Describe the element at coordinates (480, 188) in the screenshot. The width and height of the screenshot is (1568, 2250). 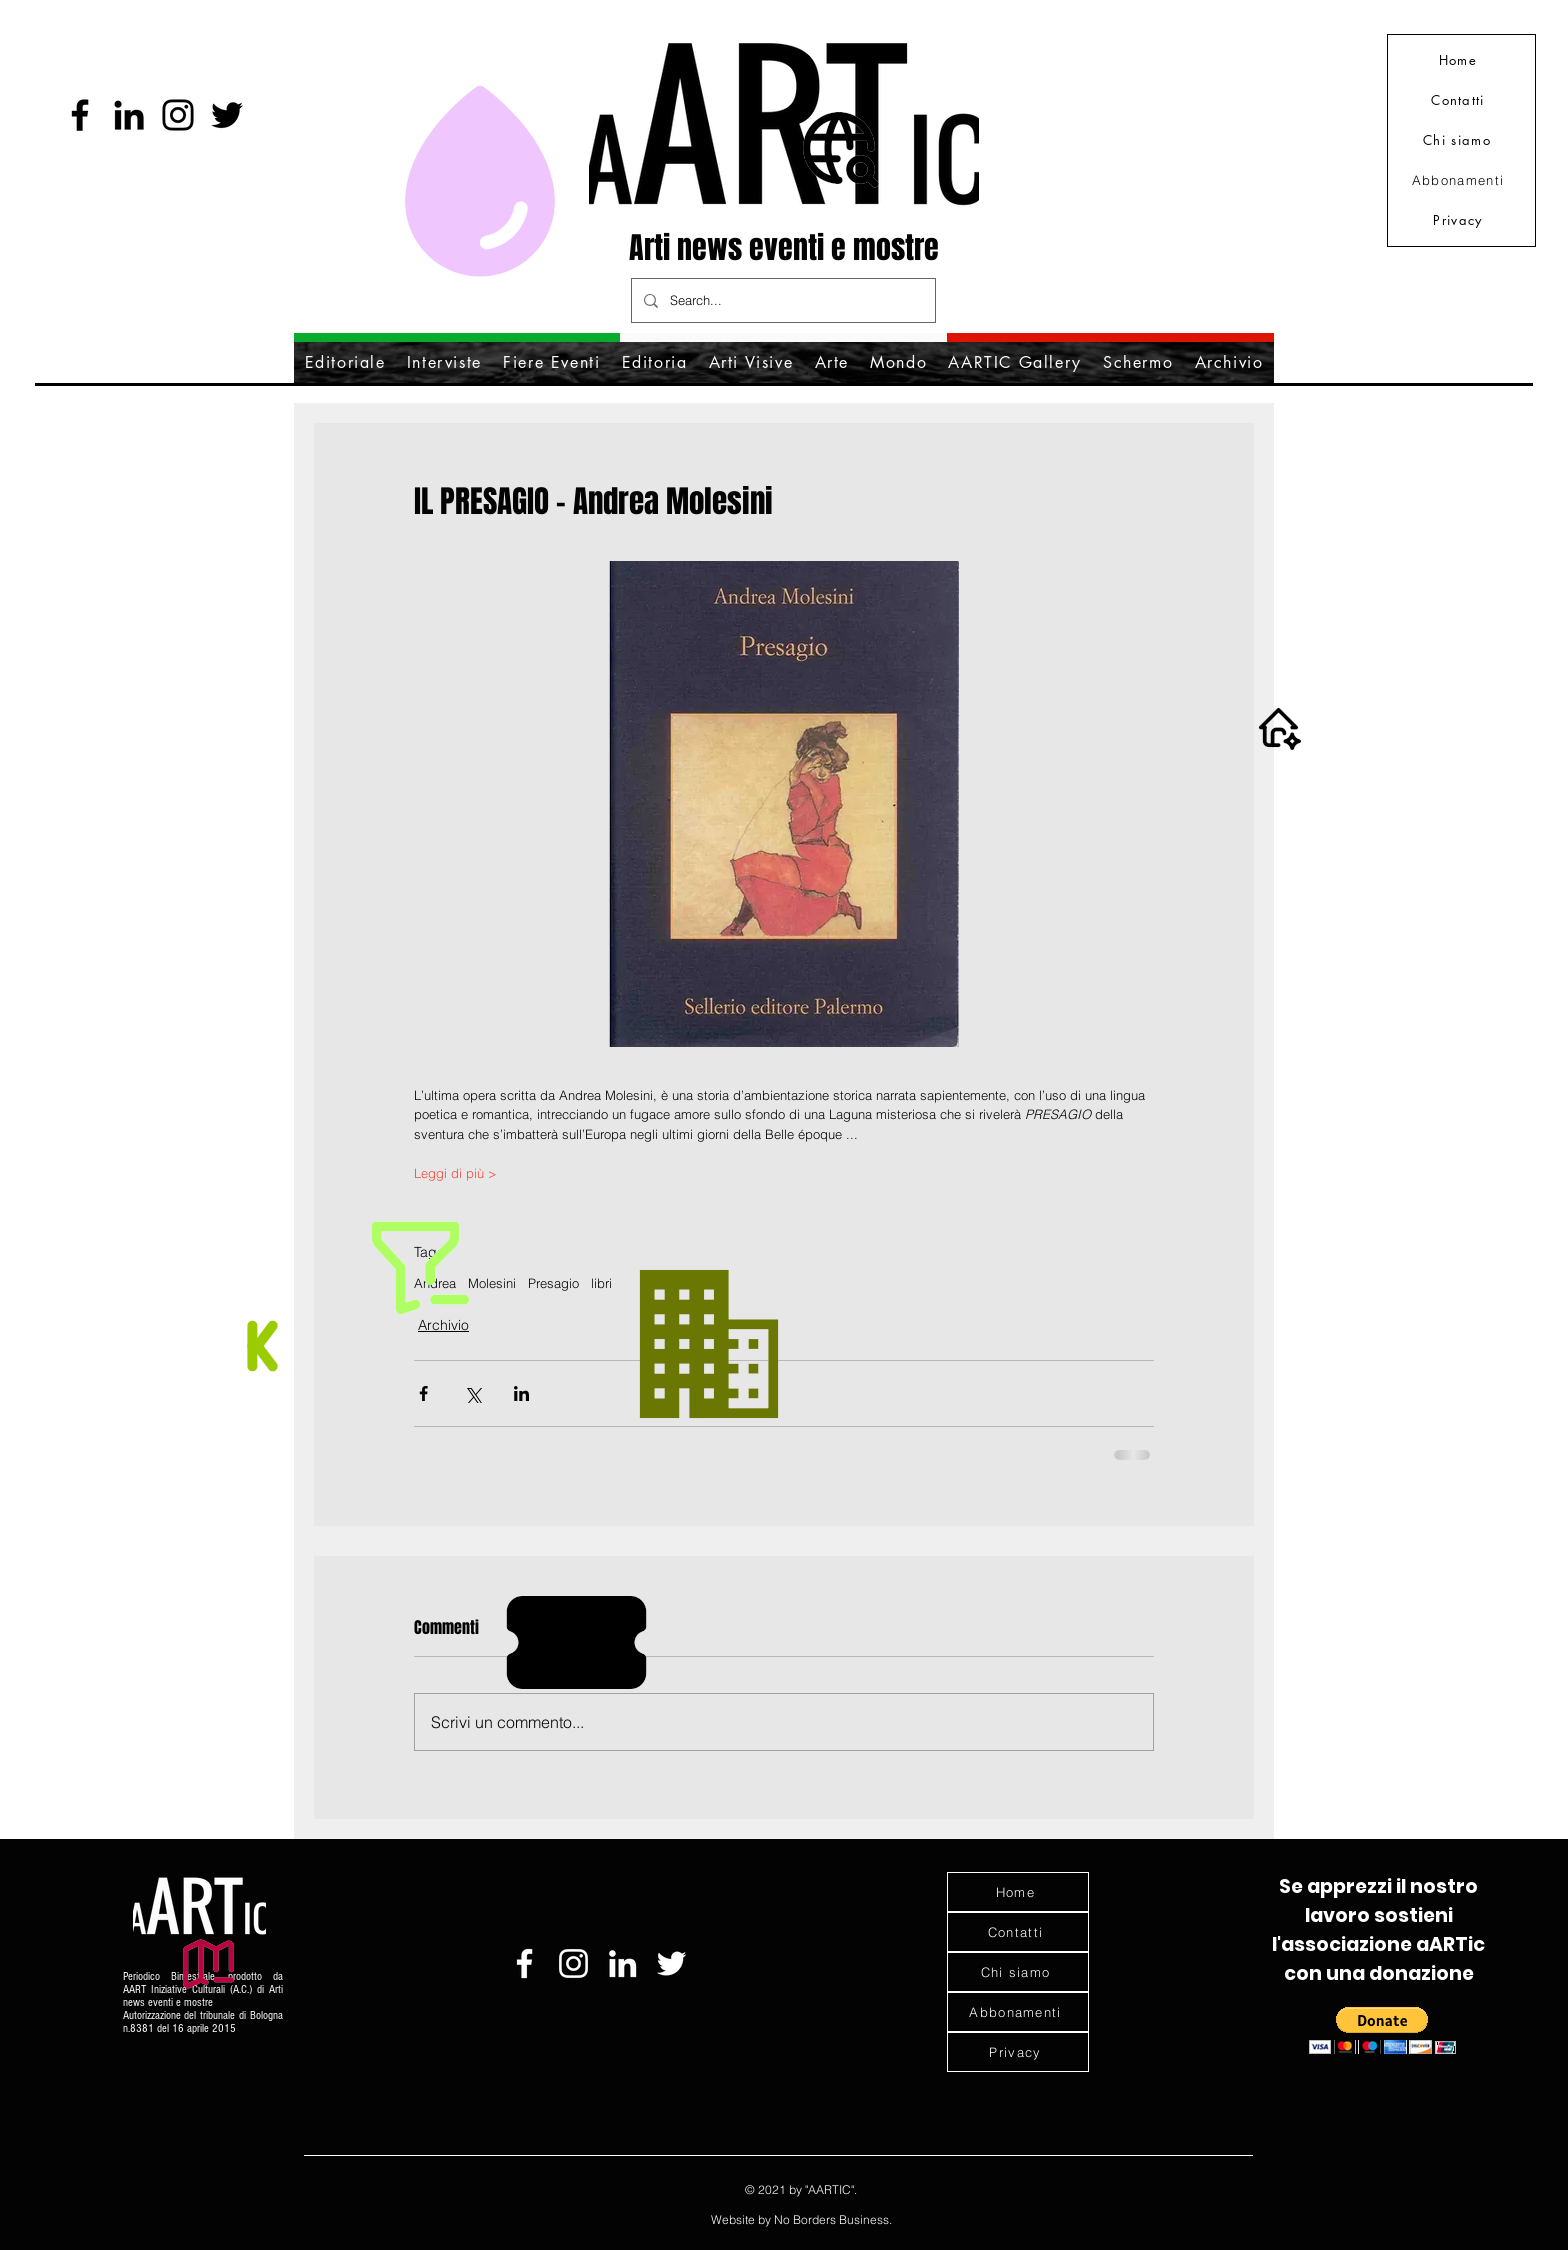
I see `adjust water or hydration settings` at that location.